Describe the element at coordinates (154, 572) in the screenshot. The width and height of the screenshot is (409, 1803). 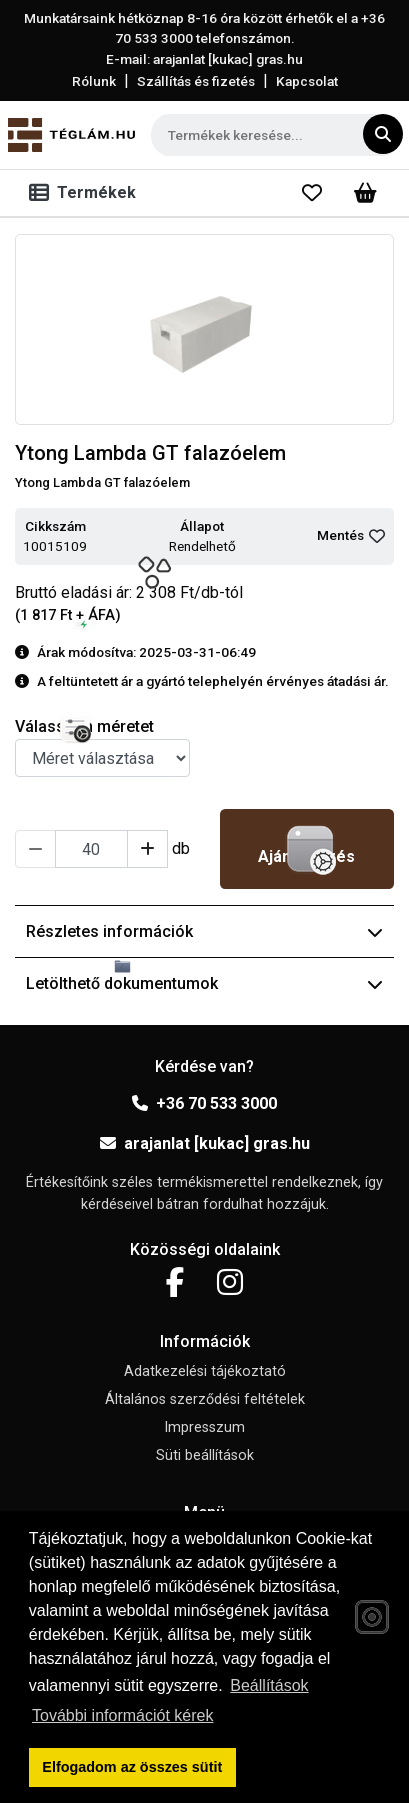
I see `access symbols and special characters` at that location.